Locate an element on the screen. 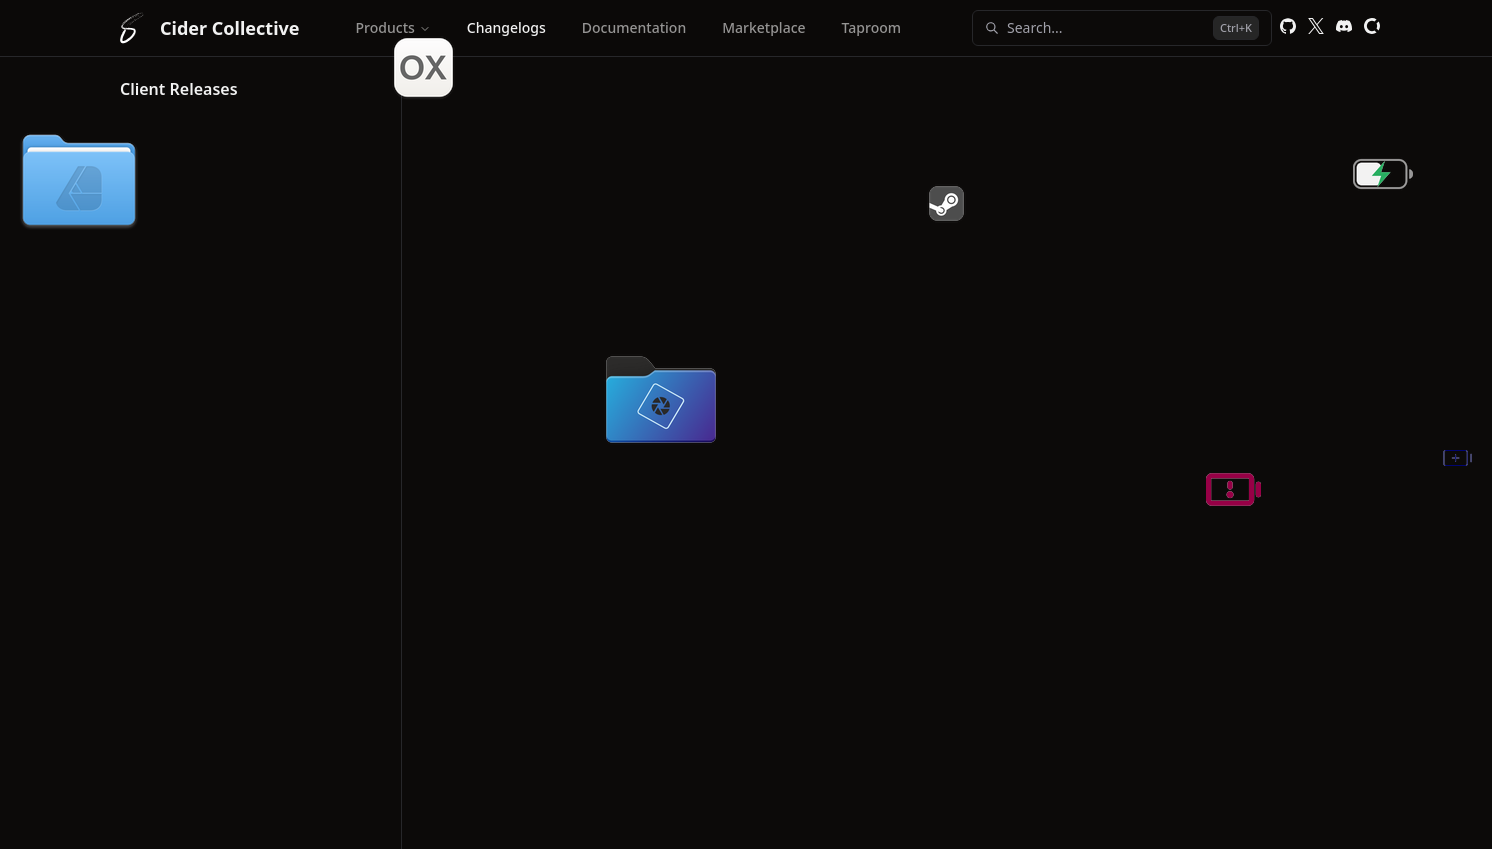 This screenshot has height=849, width=1492. folder containing adobe photoshop elements files is located at coordinates (660, 402).